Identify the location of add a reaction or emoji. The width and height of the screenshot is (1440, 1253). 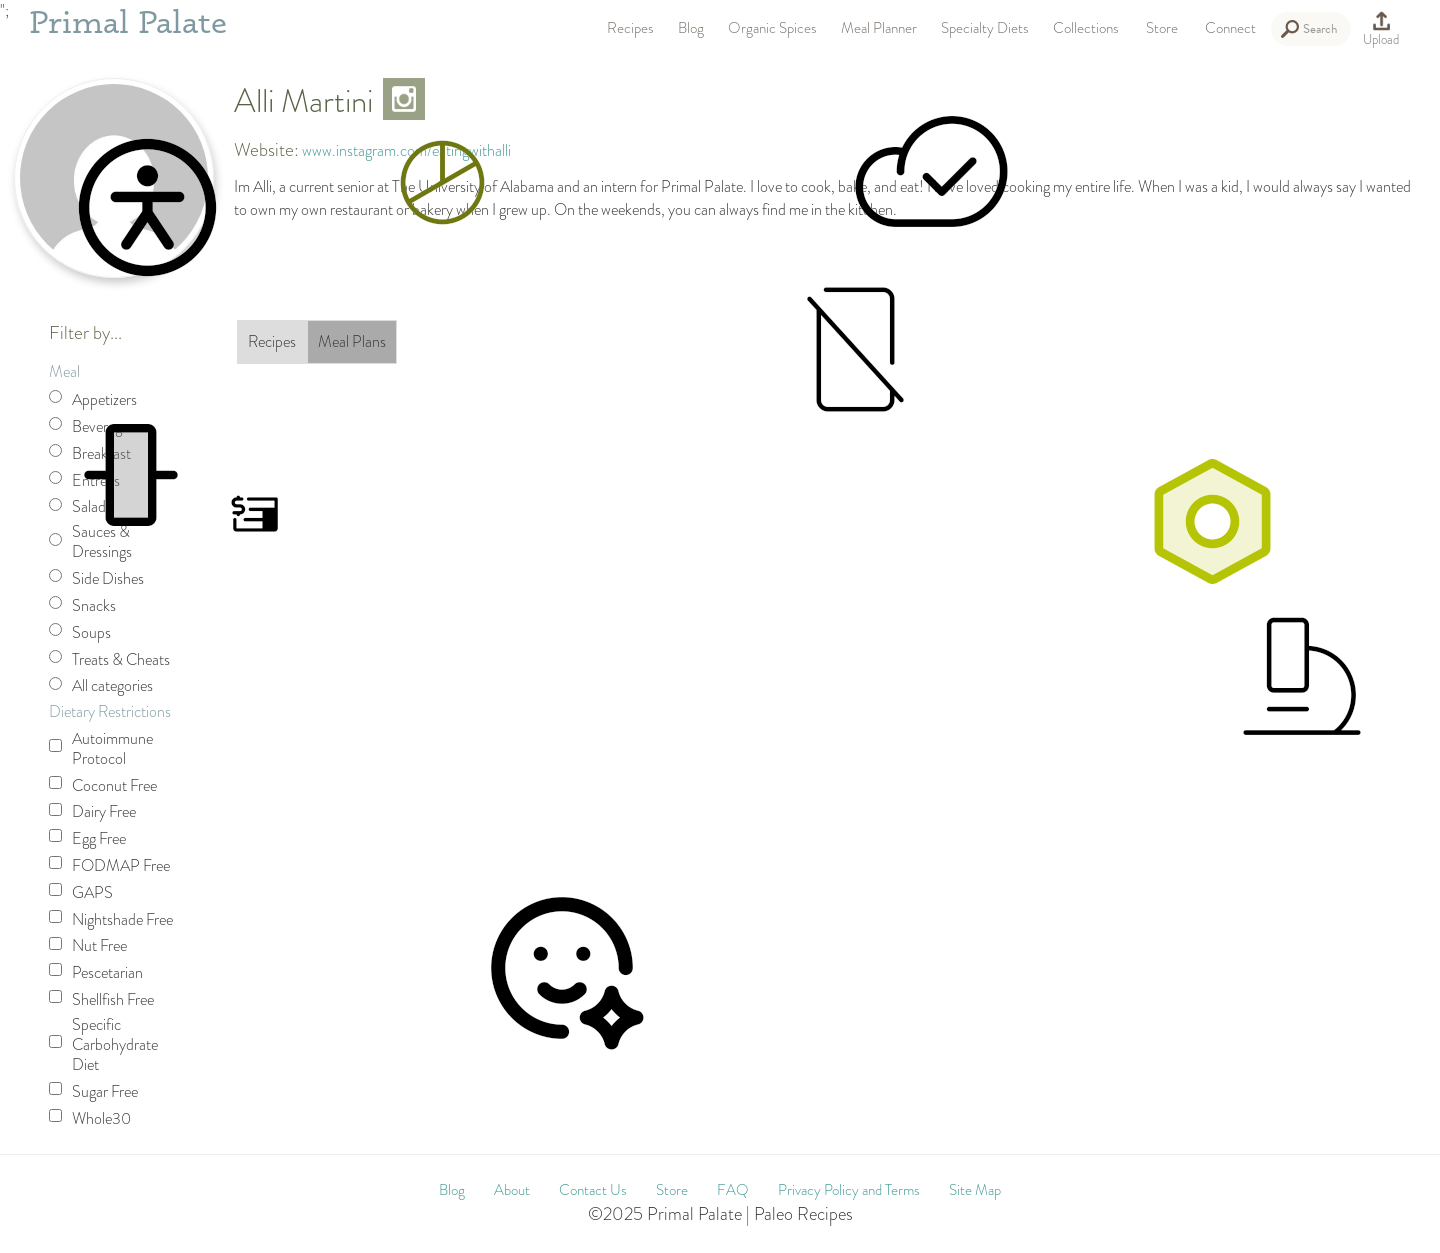
(562, 968).